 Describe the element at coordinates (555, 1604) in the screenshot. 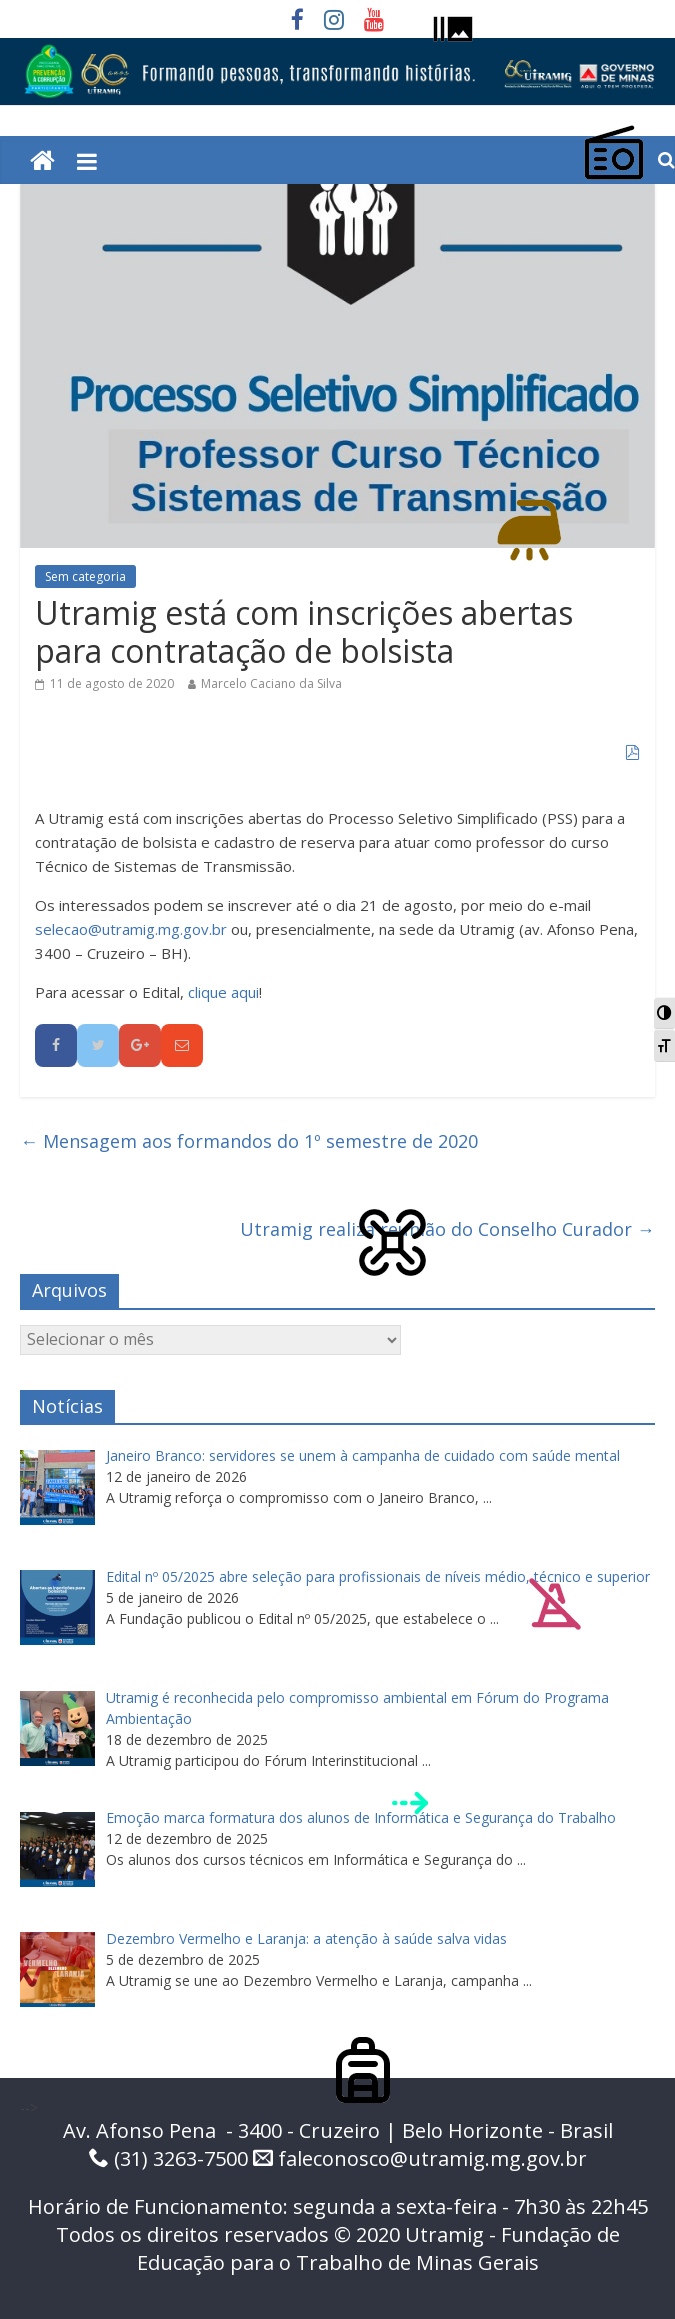

I see `disable construction or roadwork warnings` at that location.